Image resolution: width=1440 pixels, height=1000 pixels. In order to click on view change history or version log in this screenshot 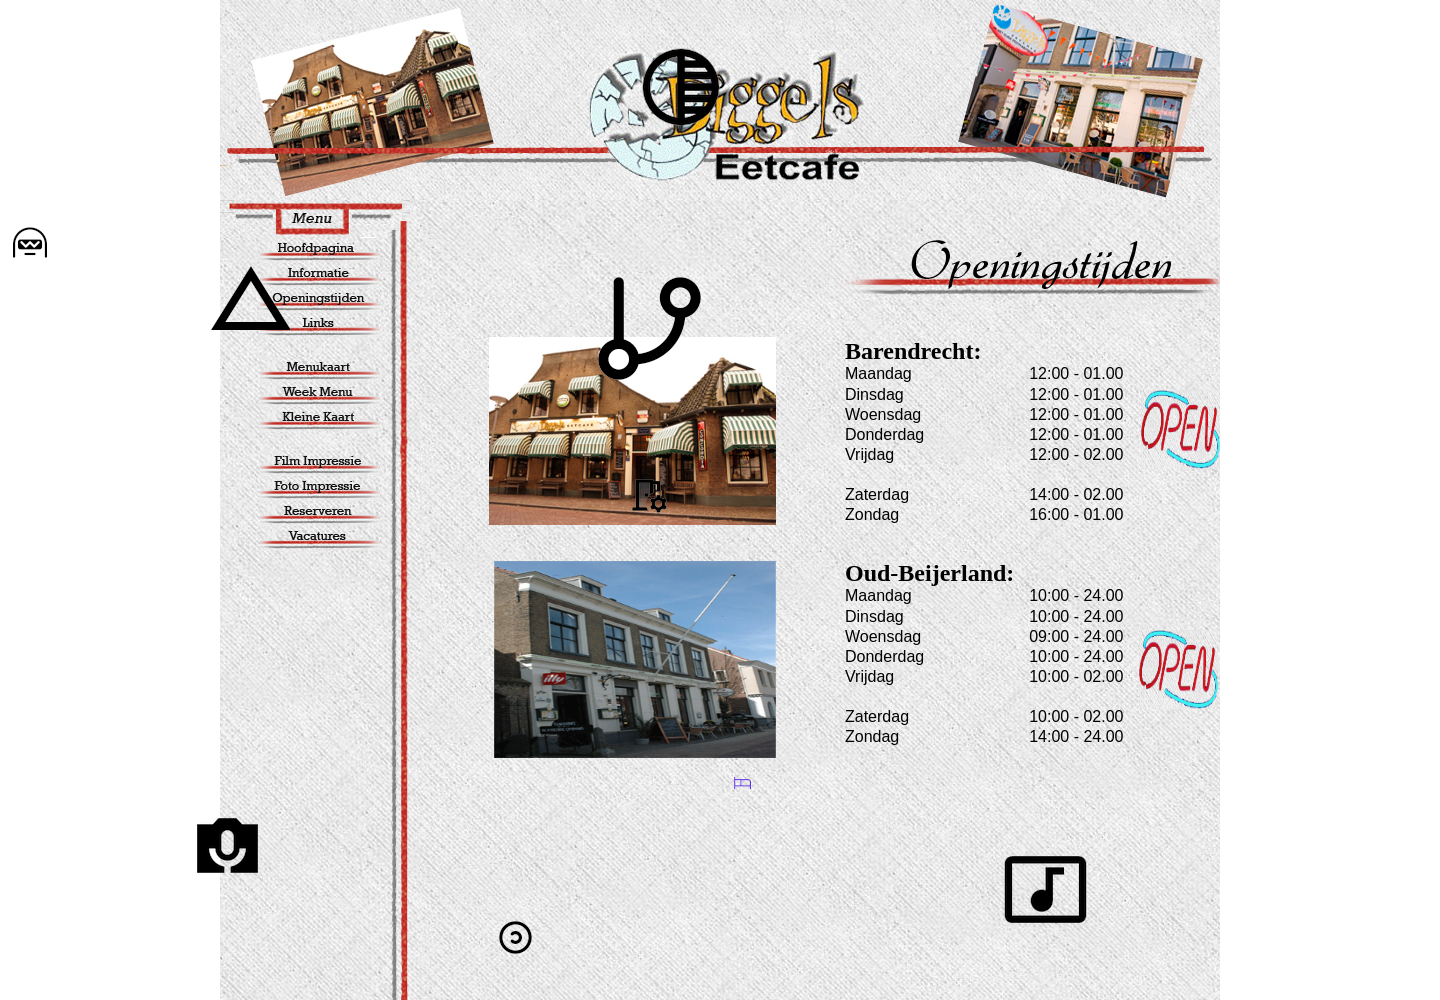, I will do `click(251, 298)`.